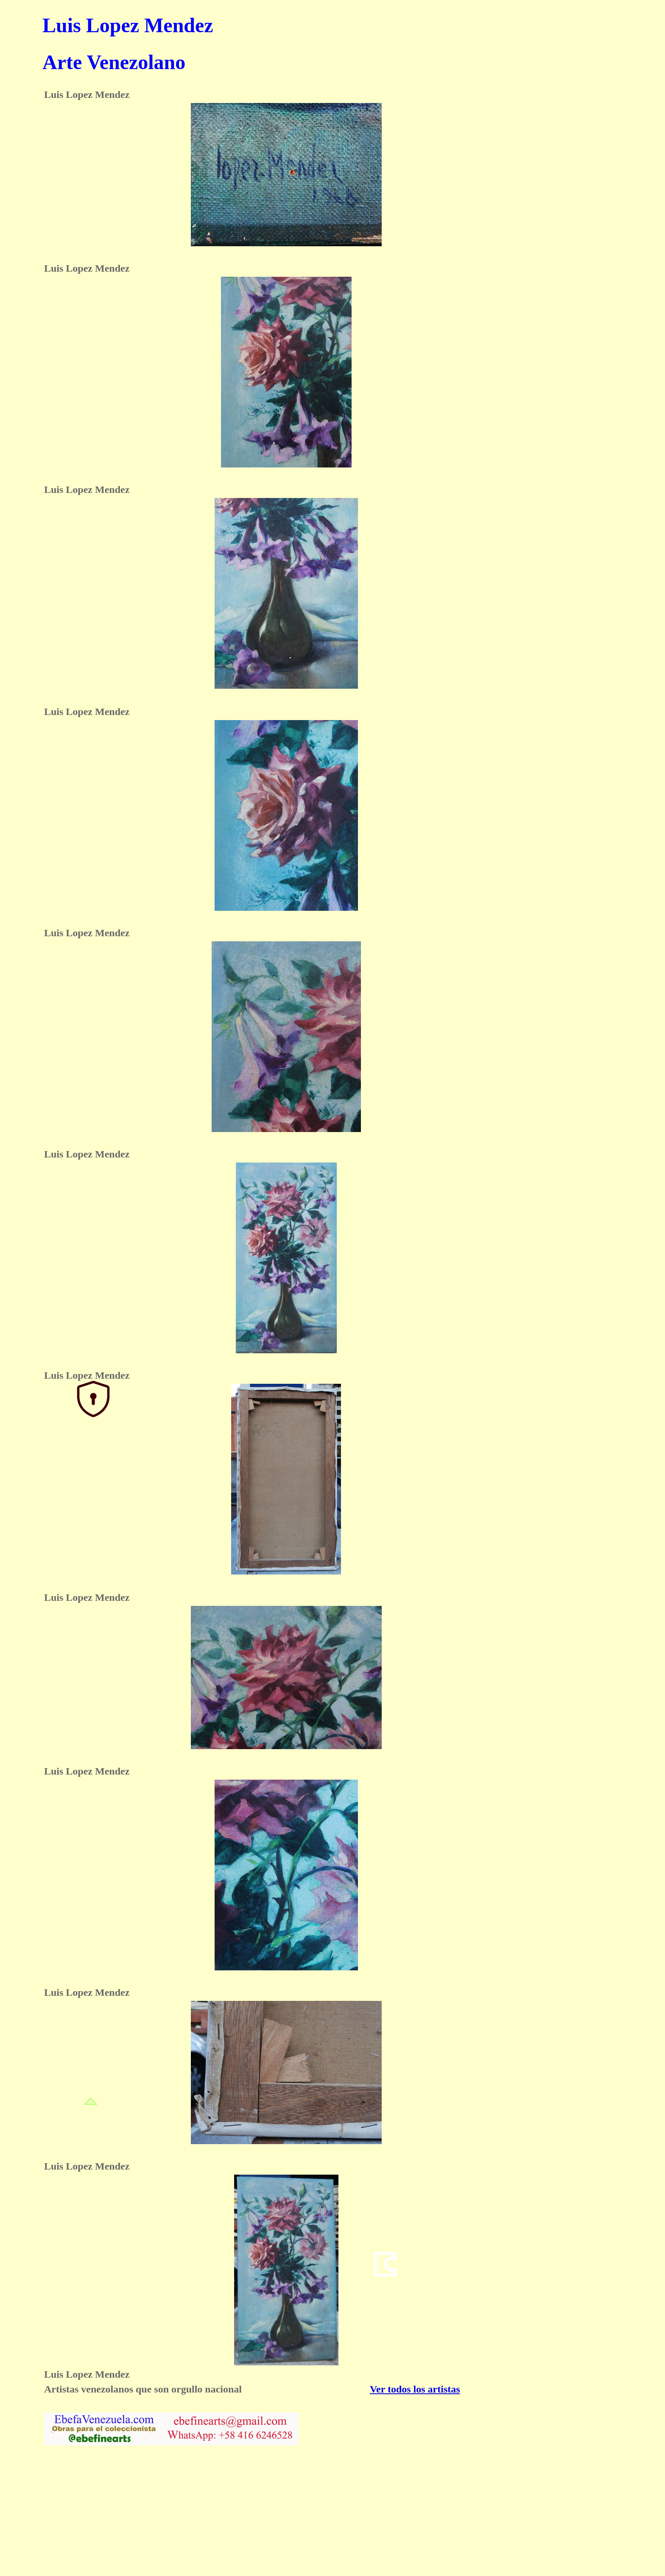 The image size is (665, 2576). I want to click on collapse an expanded section, so click(90, 2102).